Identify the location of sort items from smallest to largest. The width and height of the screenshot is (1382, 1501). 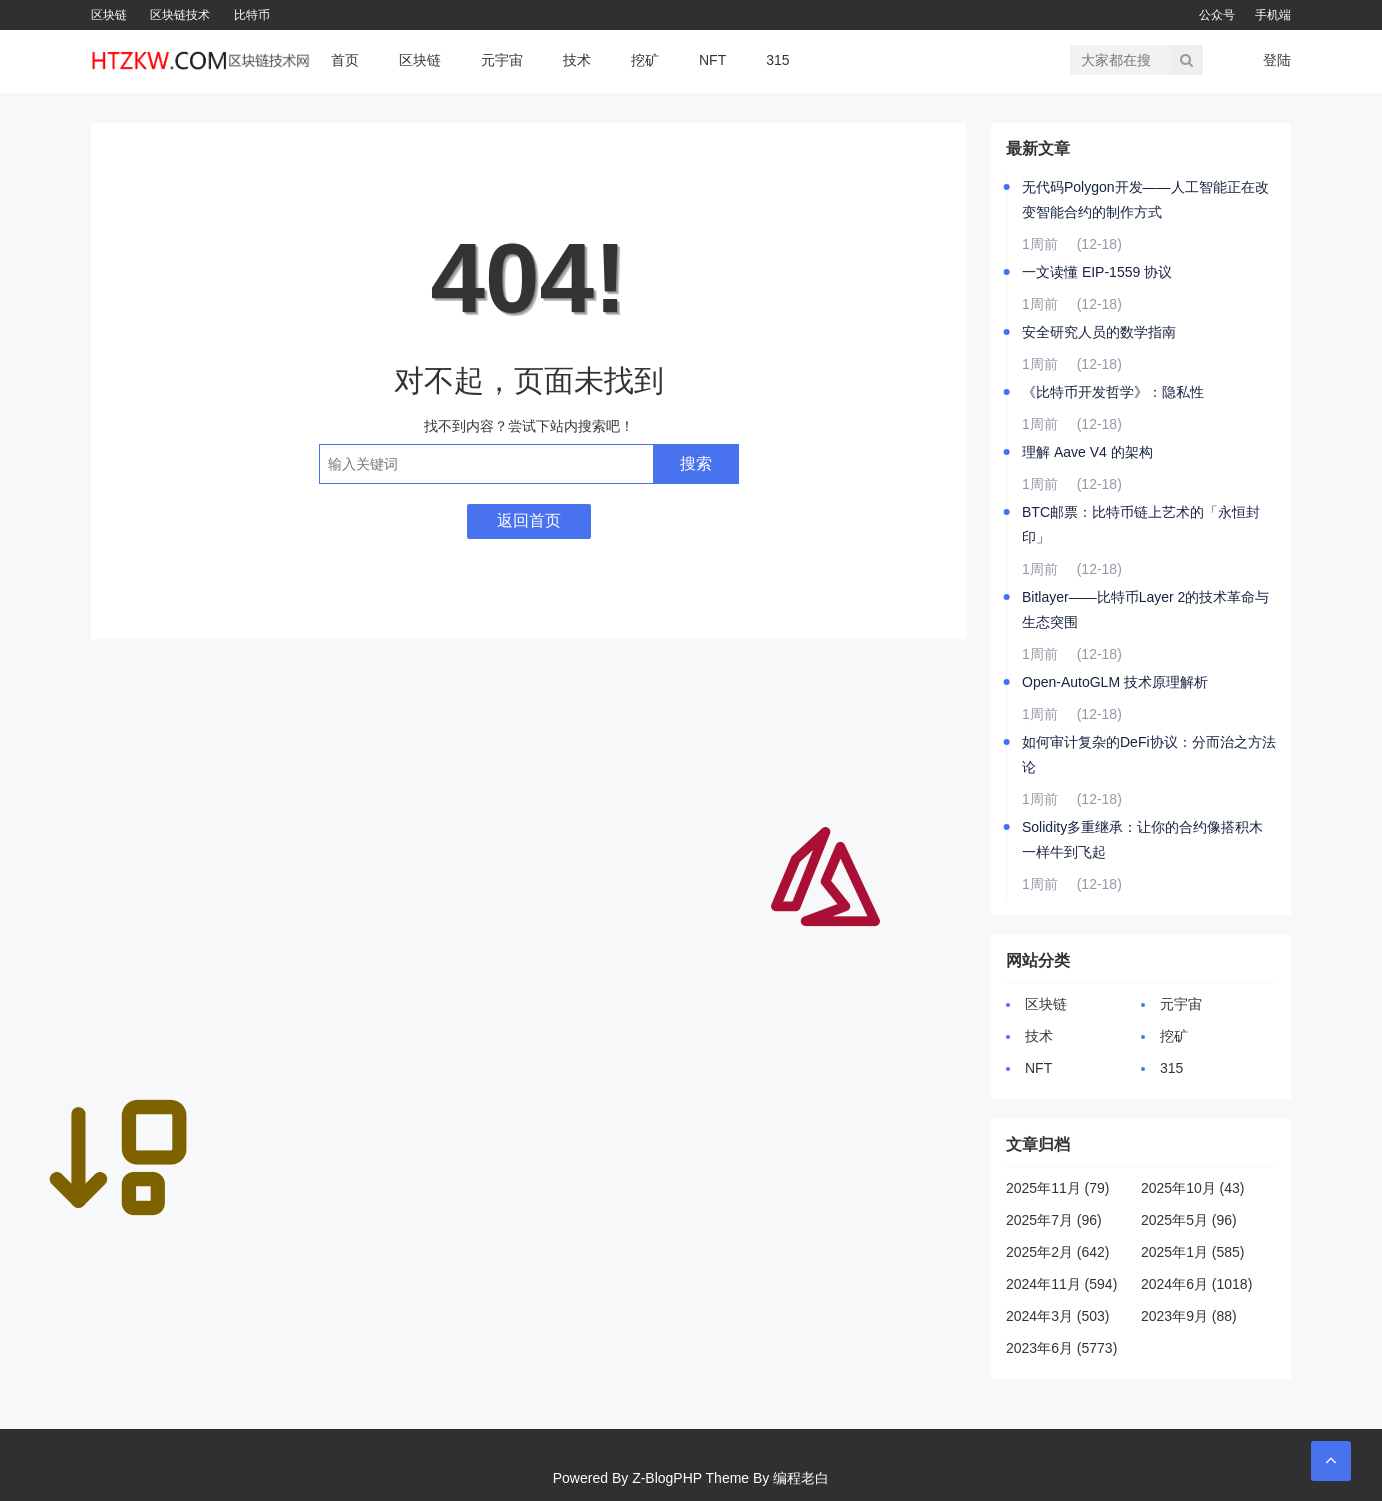
(114, 1157).